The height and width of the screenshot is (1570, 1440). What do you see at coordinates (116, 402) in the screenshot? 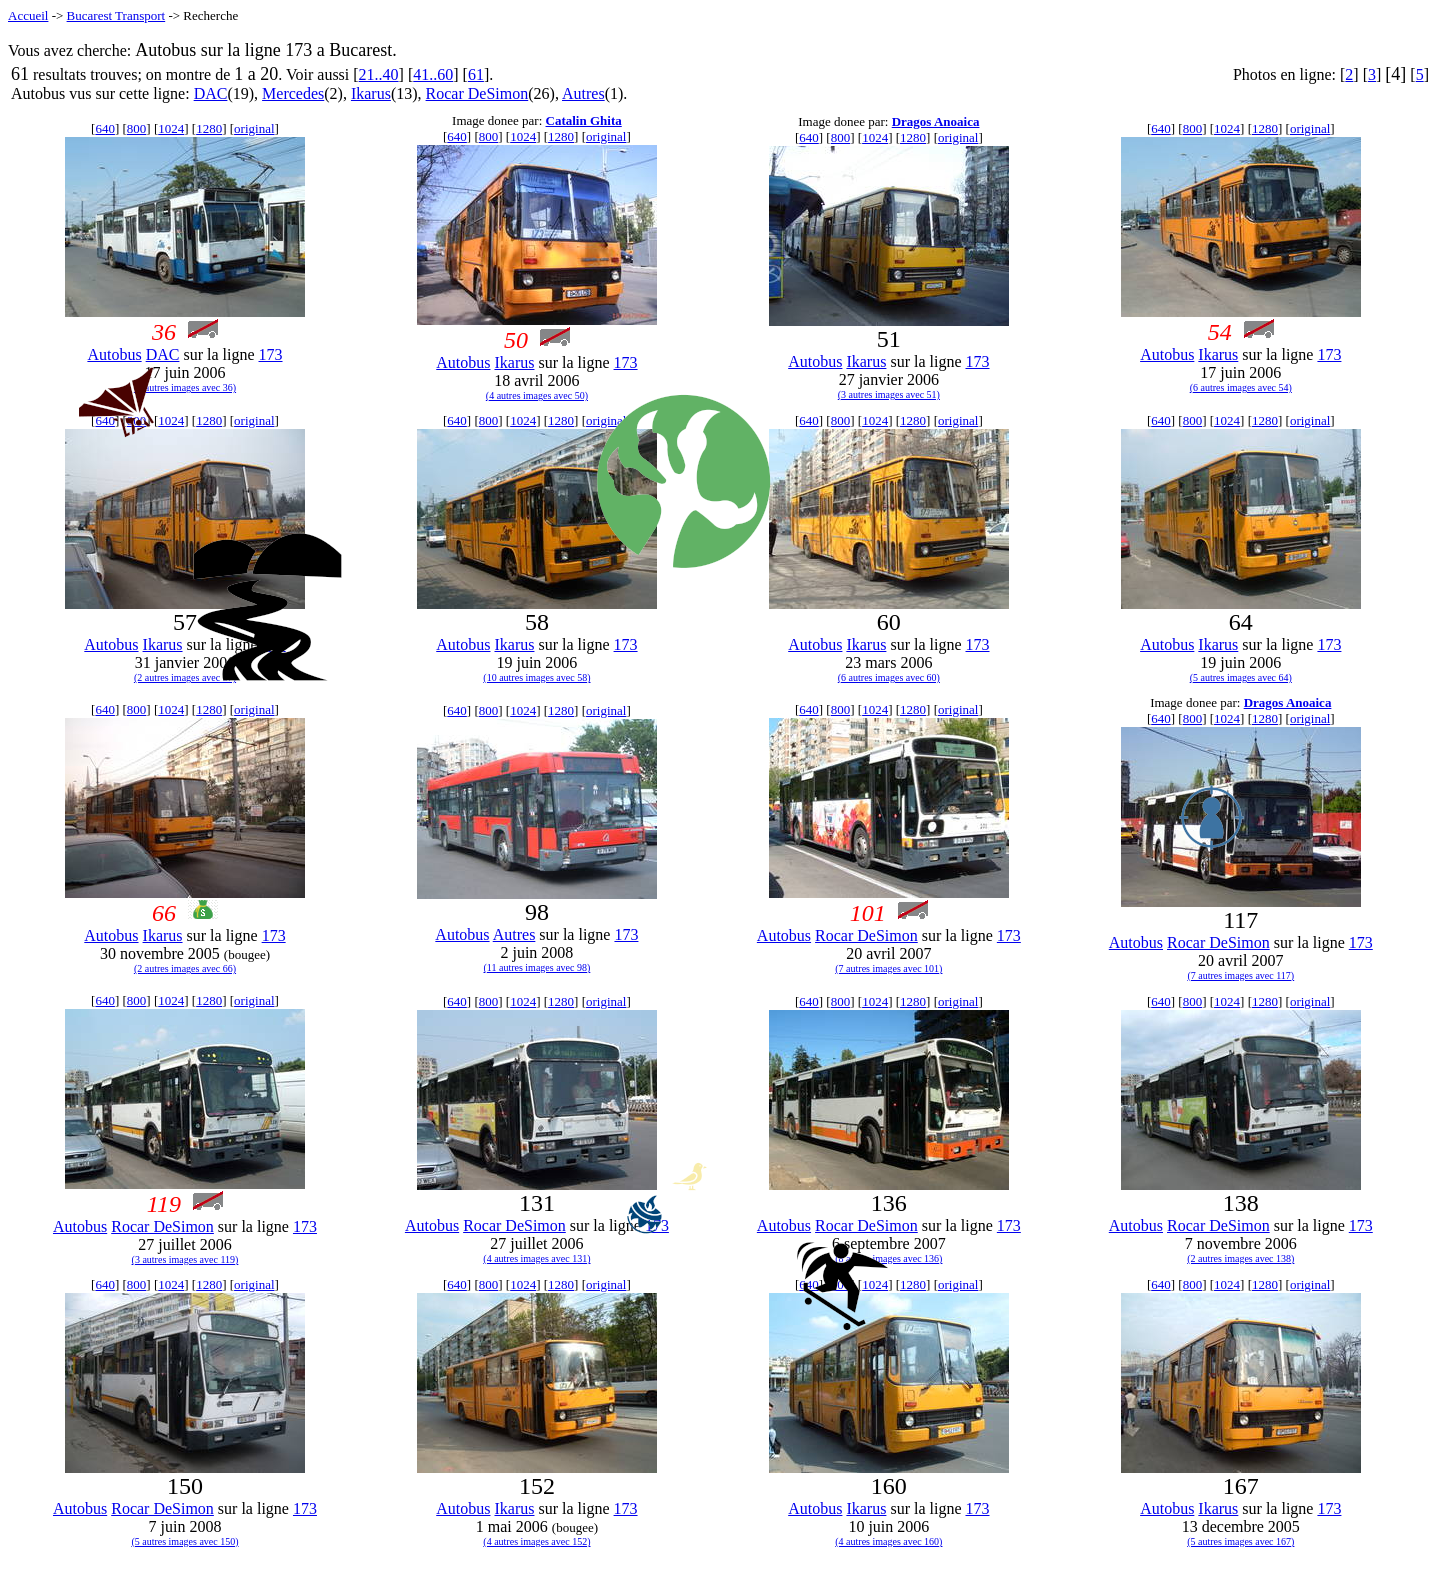
I see `access hang gliding or paragliding activities` at bounding box center [116, 402].